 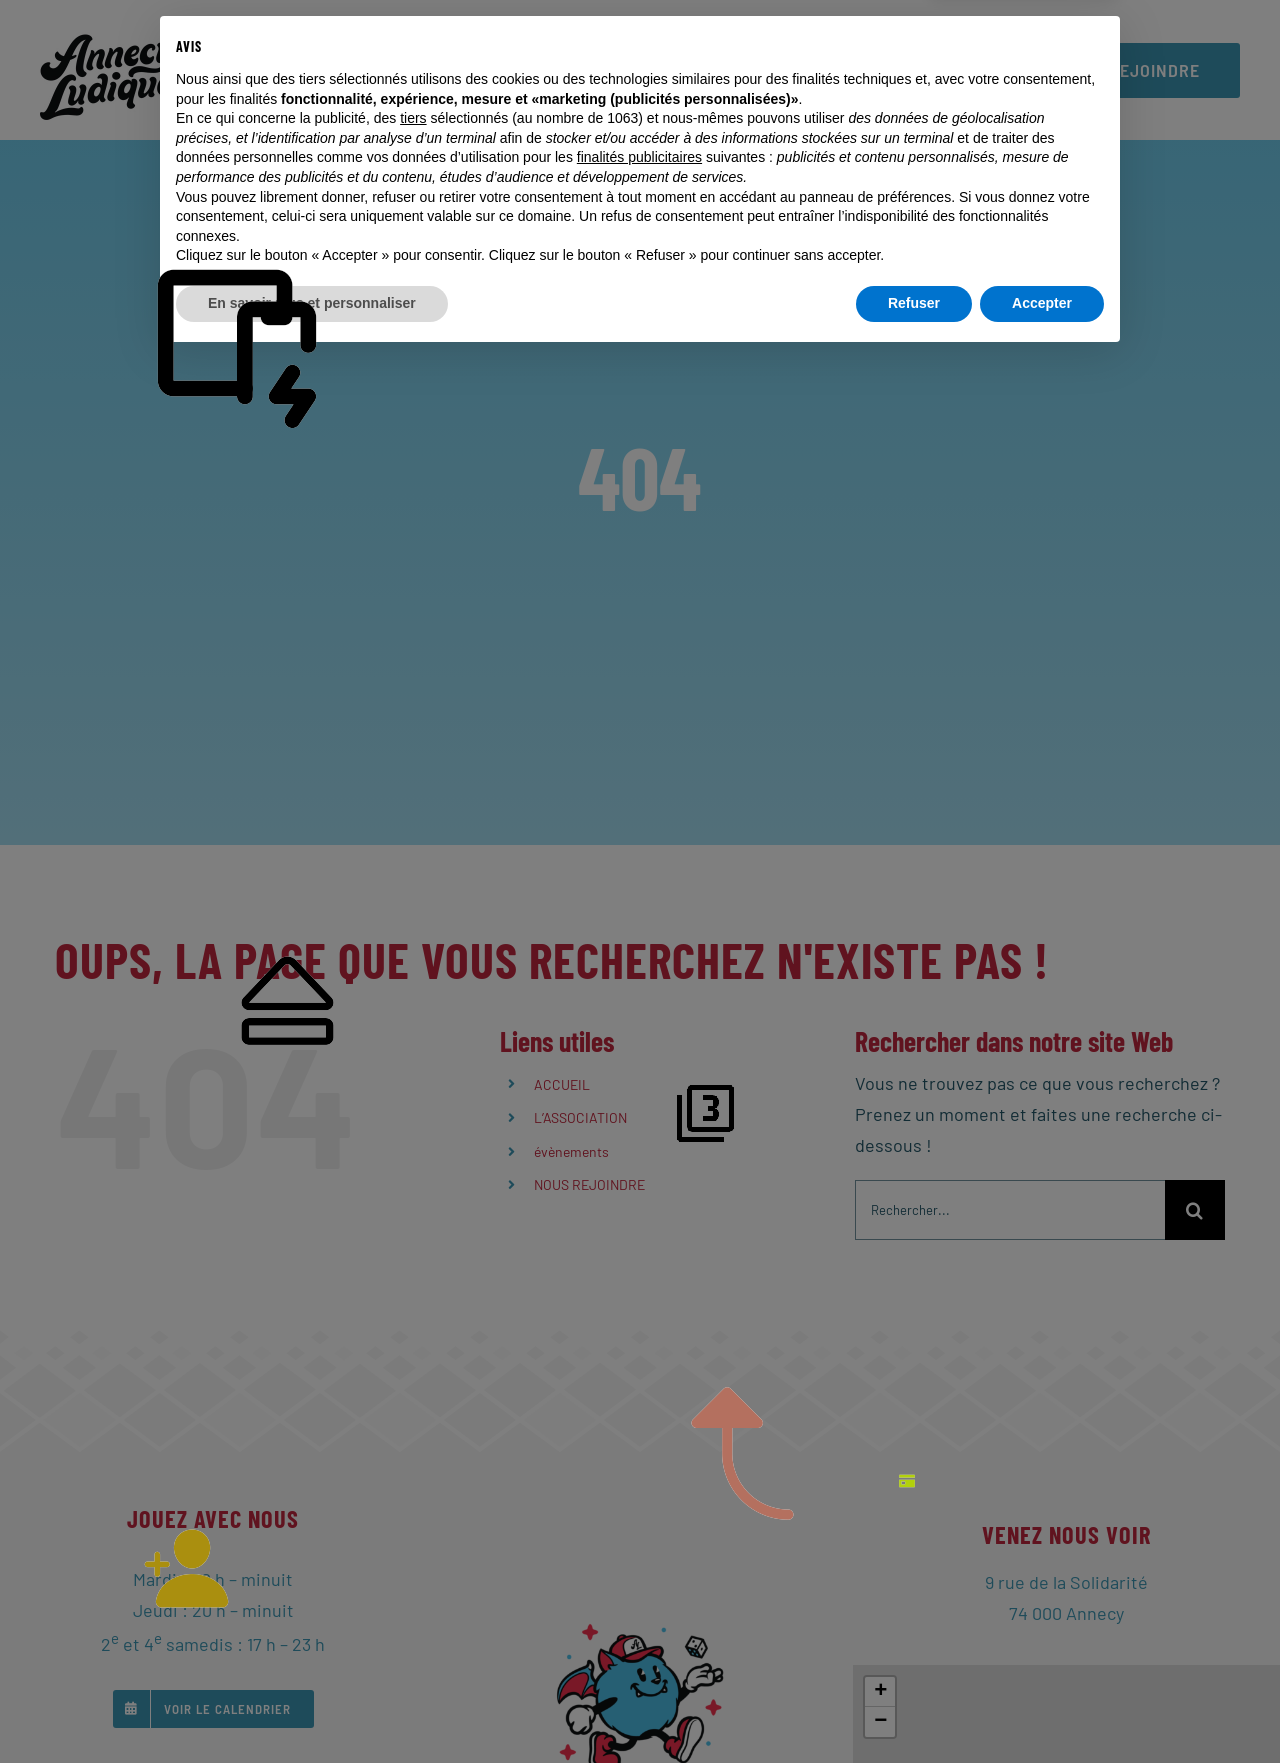 I want to click on manage payment methods, so click(x=907, y=1481).